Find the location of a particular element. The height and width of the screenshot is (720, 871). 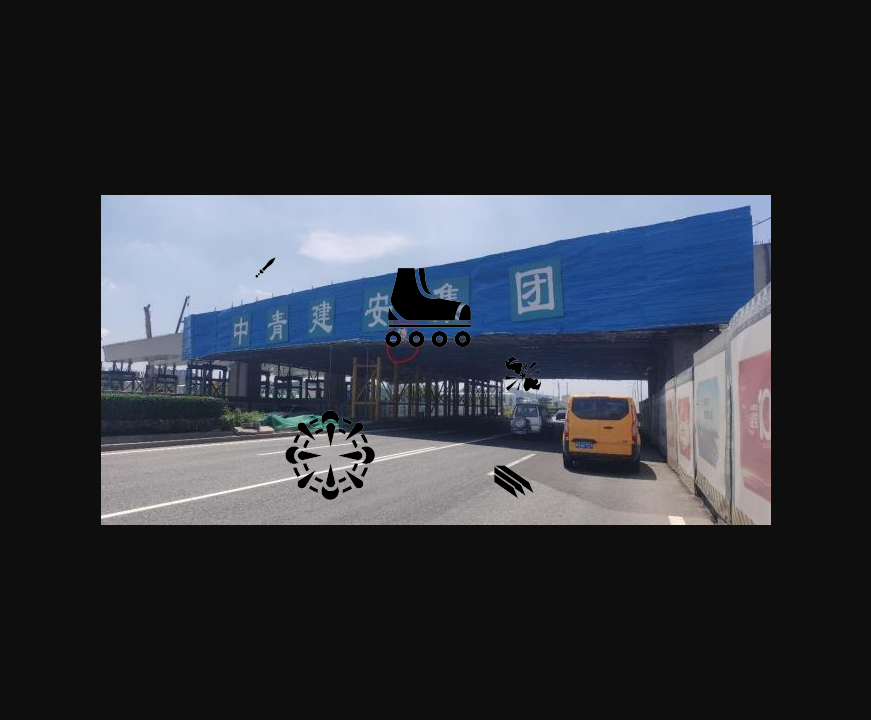

access roller skating or skating-related activities is located at coordinates (428, 301).